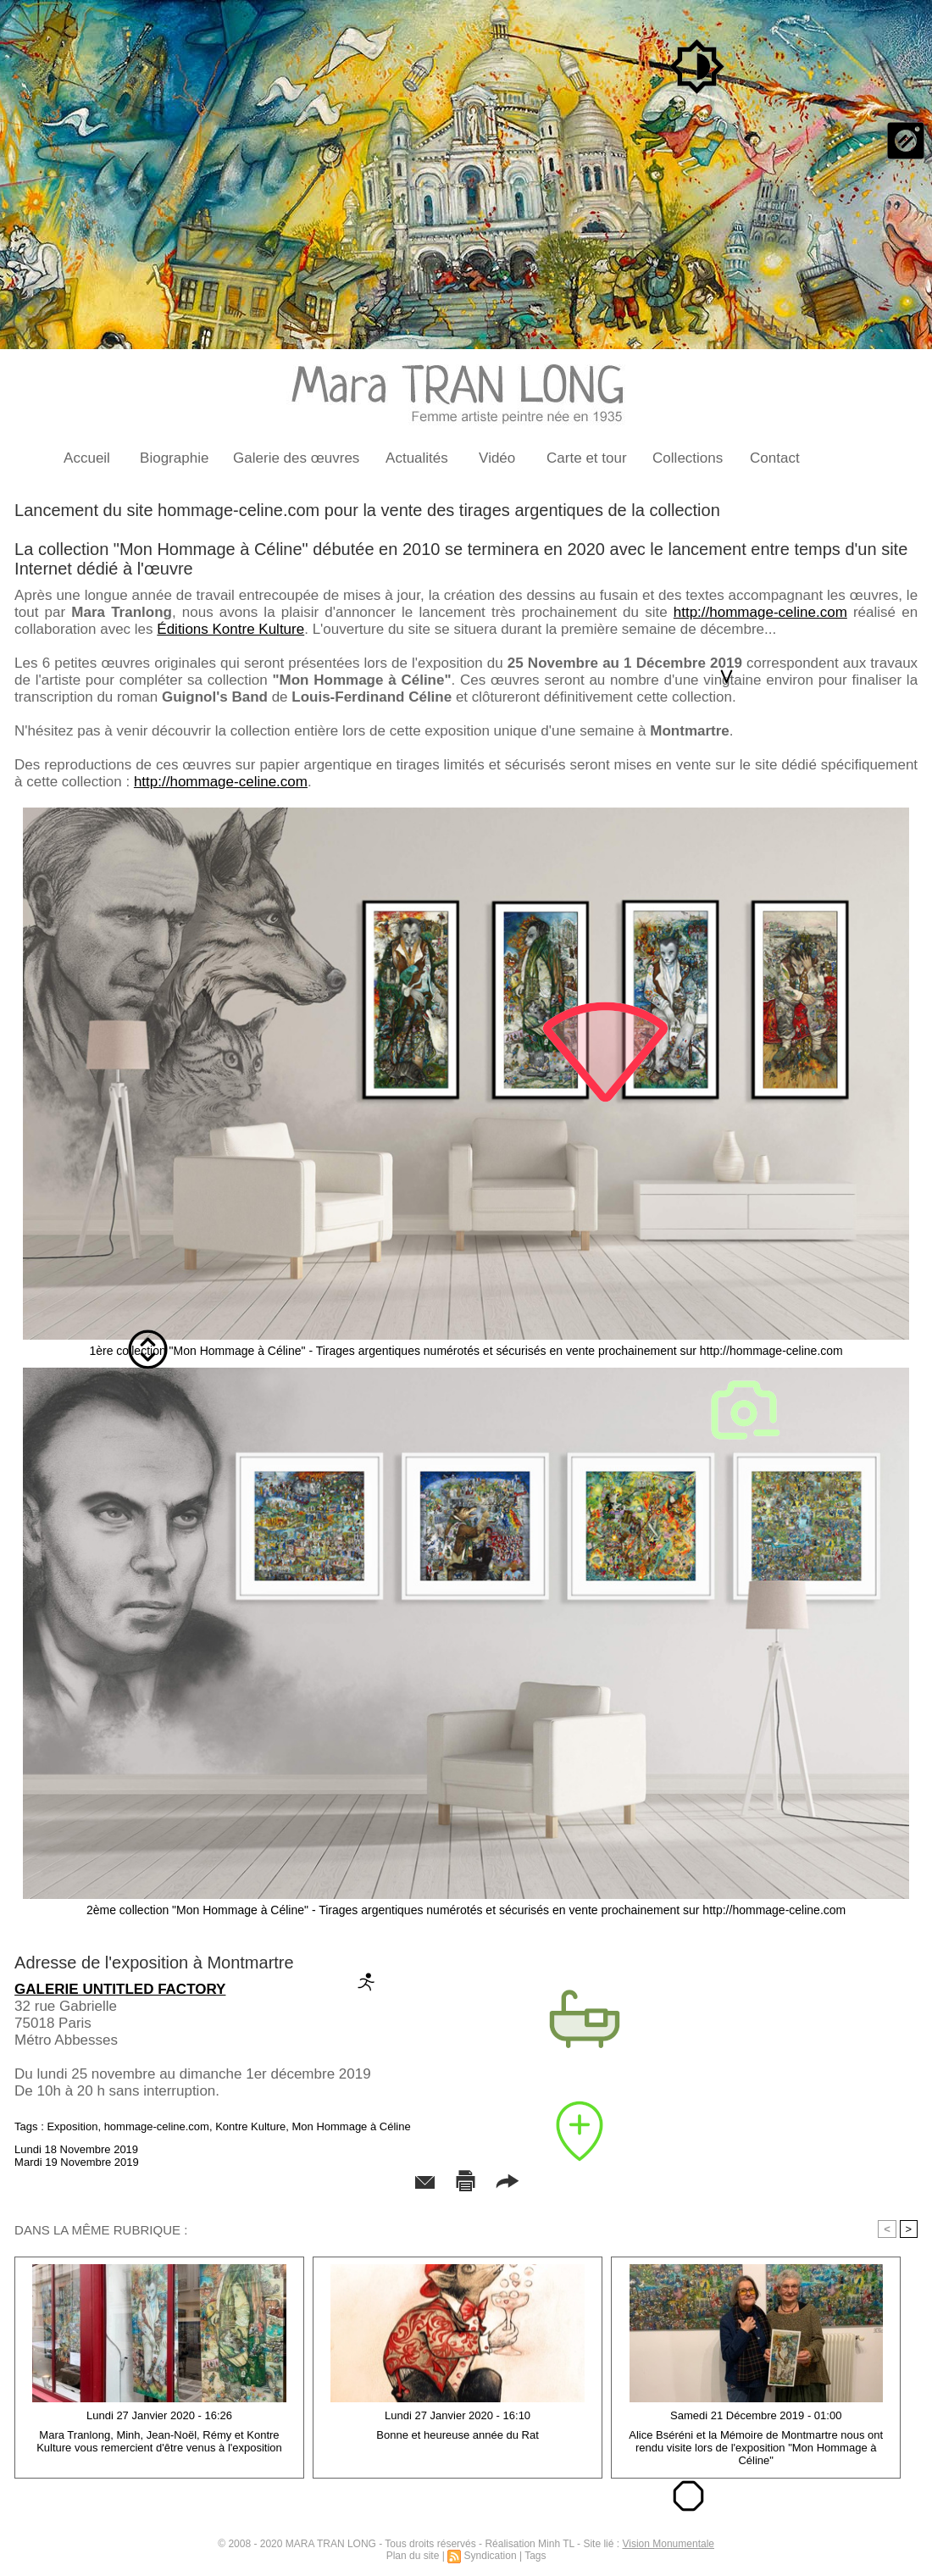  What do you see at coordinates (366, 1981) in the screenshot?
I see `start a running or fitness activity` at bounding box center [366, 1981].